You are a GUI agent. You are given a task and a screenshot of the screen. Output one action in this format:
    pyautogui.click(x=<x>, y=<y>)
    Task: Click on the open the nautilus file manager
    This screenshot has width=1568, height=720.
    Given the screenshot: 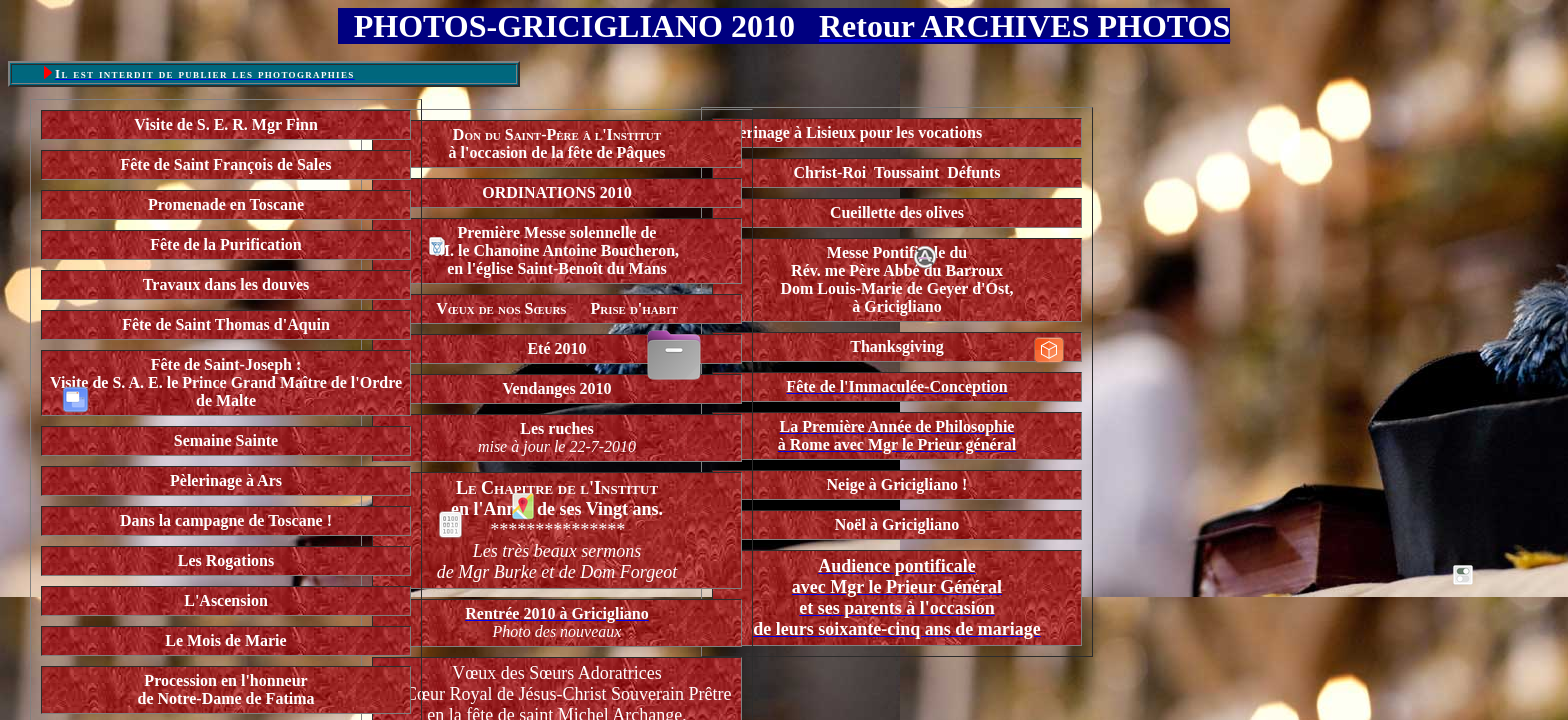 What is the action you would take?
    pyautogui.click(x=674, y=355)
    